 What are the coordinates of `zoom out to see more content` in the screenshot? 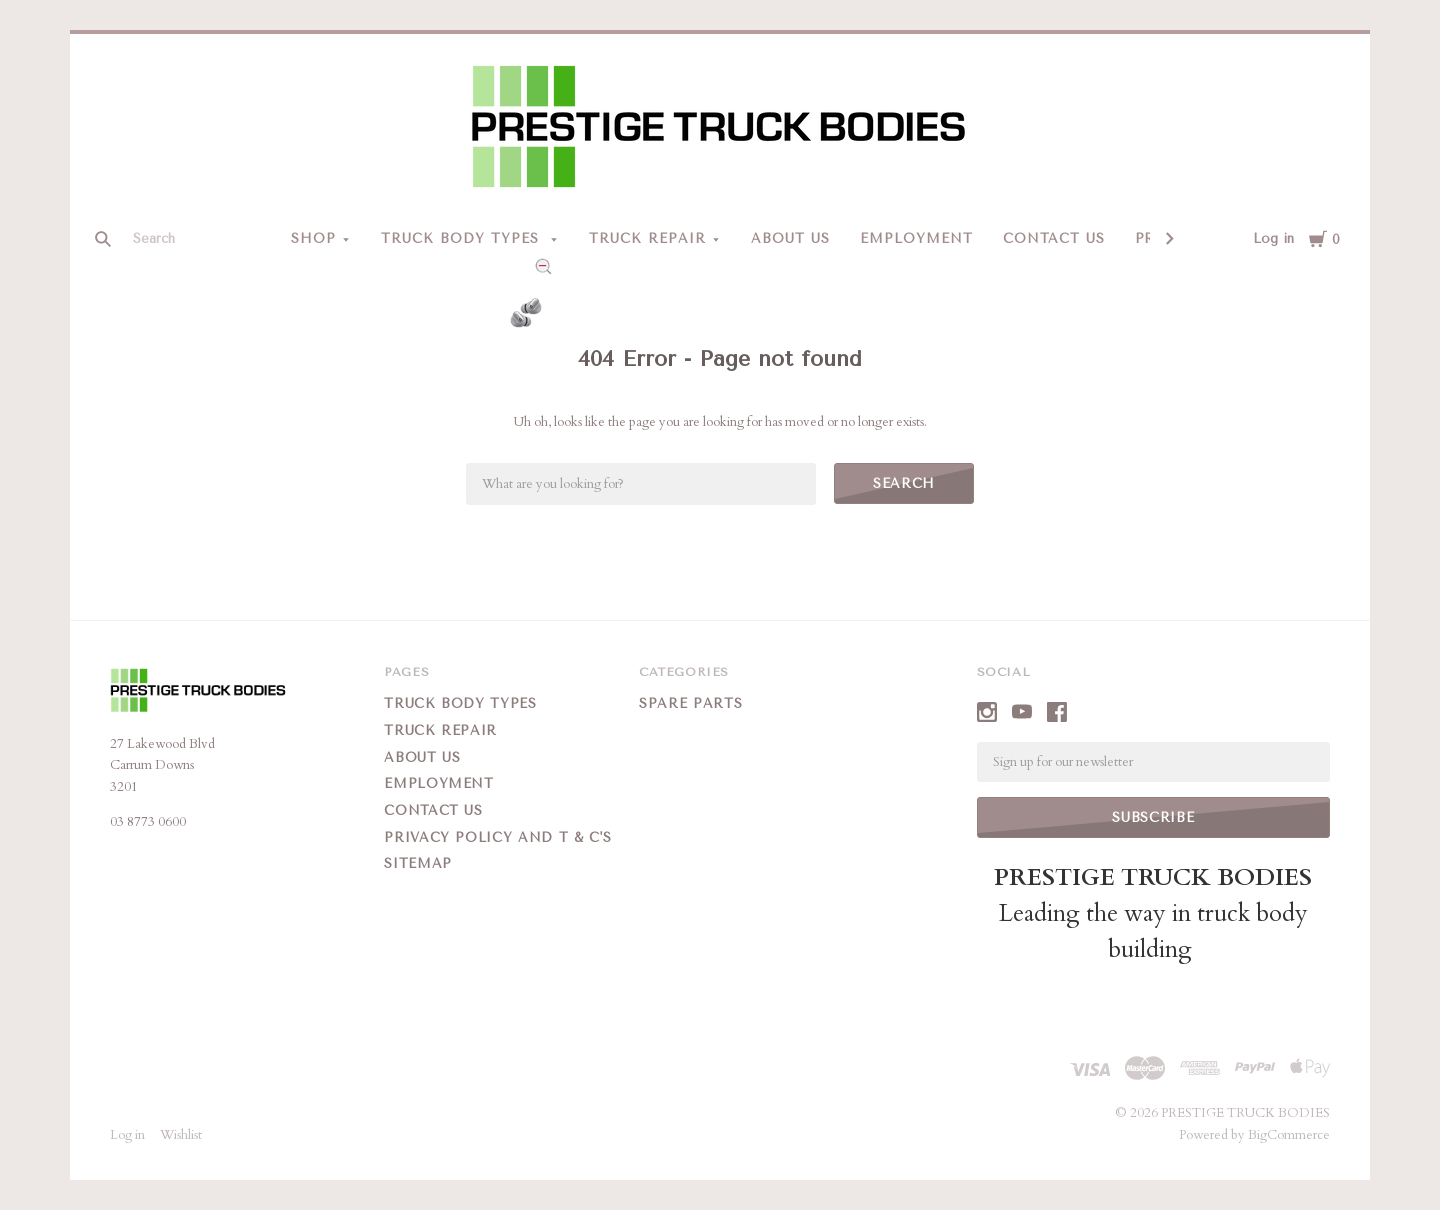 It's located at (543, 266).